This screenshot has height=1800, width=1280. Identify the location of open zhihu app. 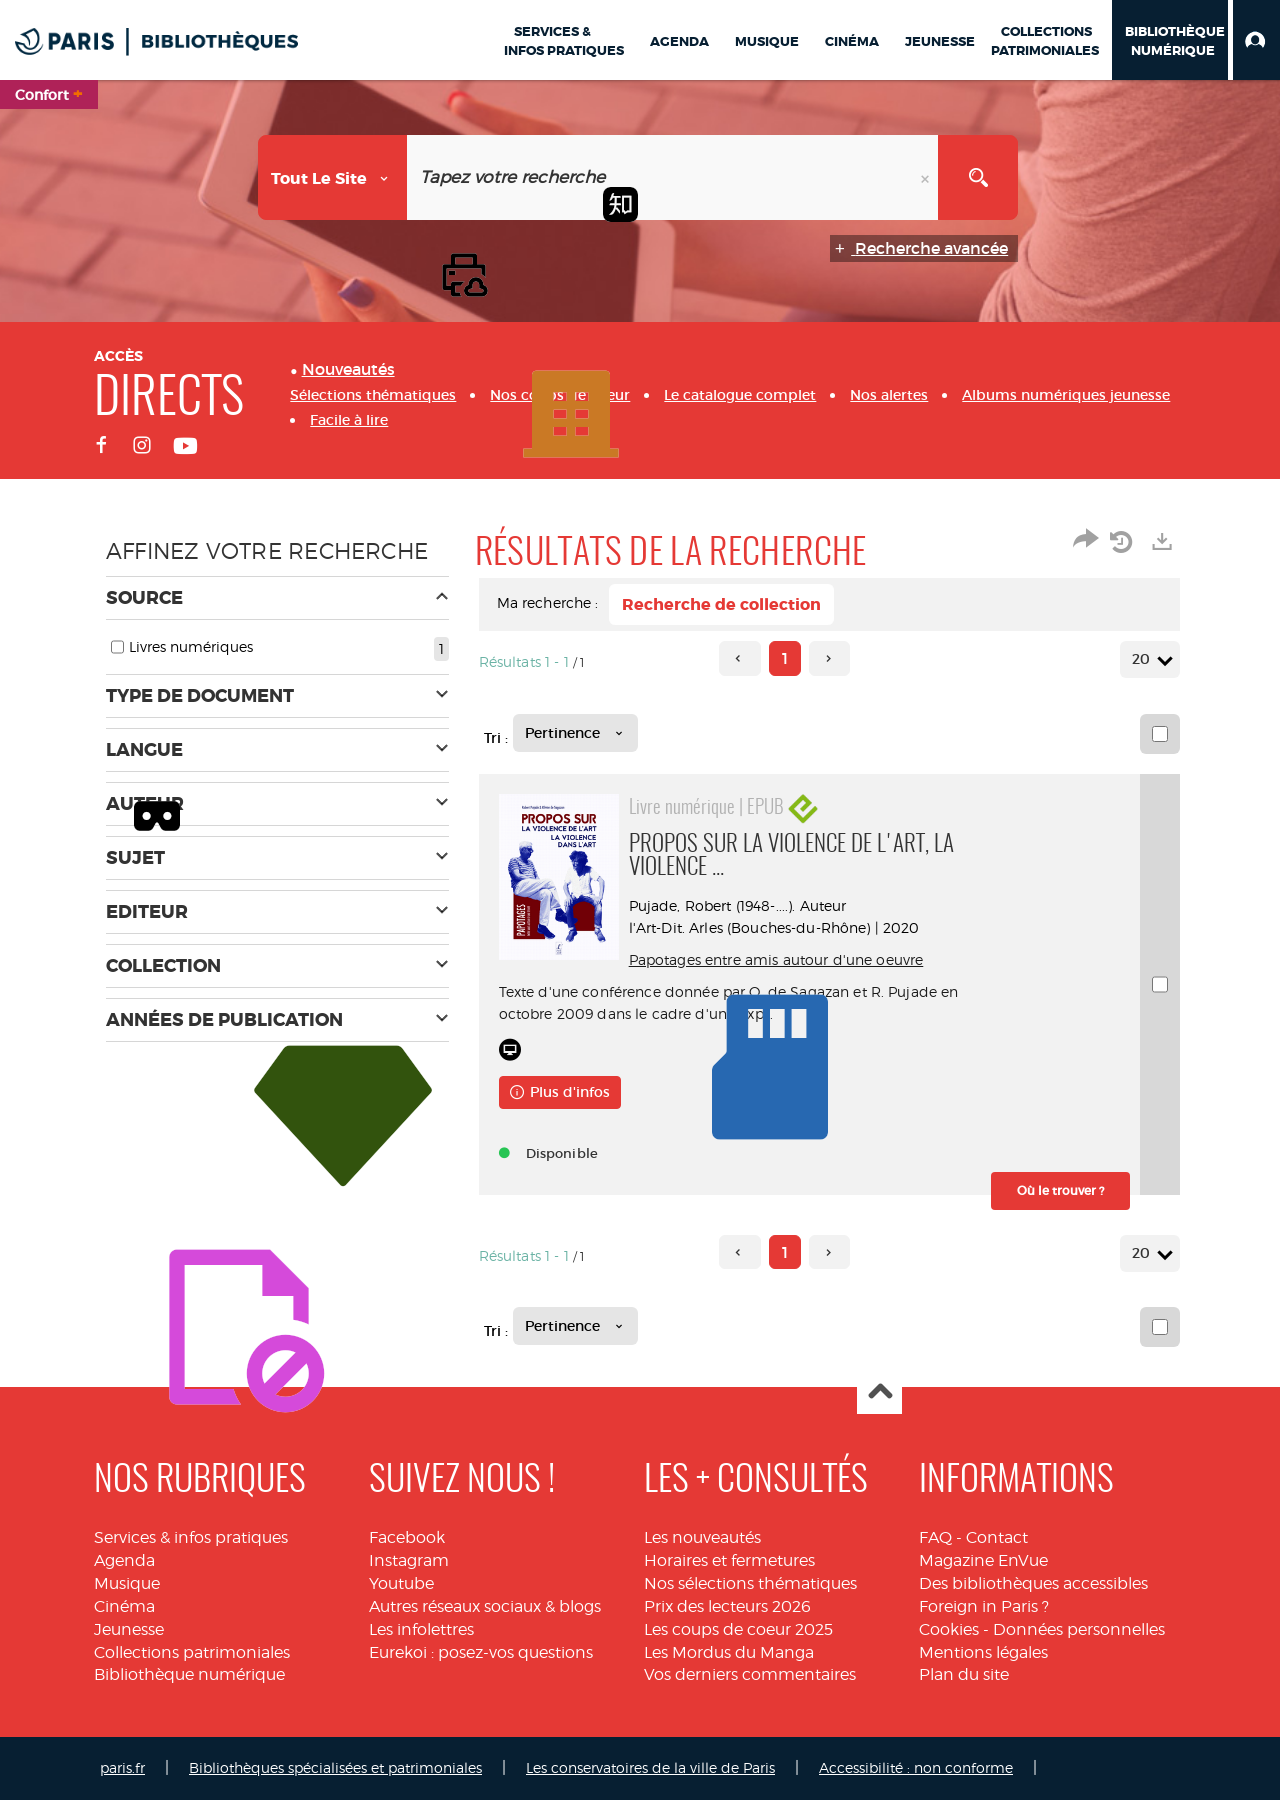
(620, 204).